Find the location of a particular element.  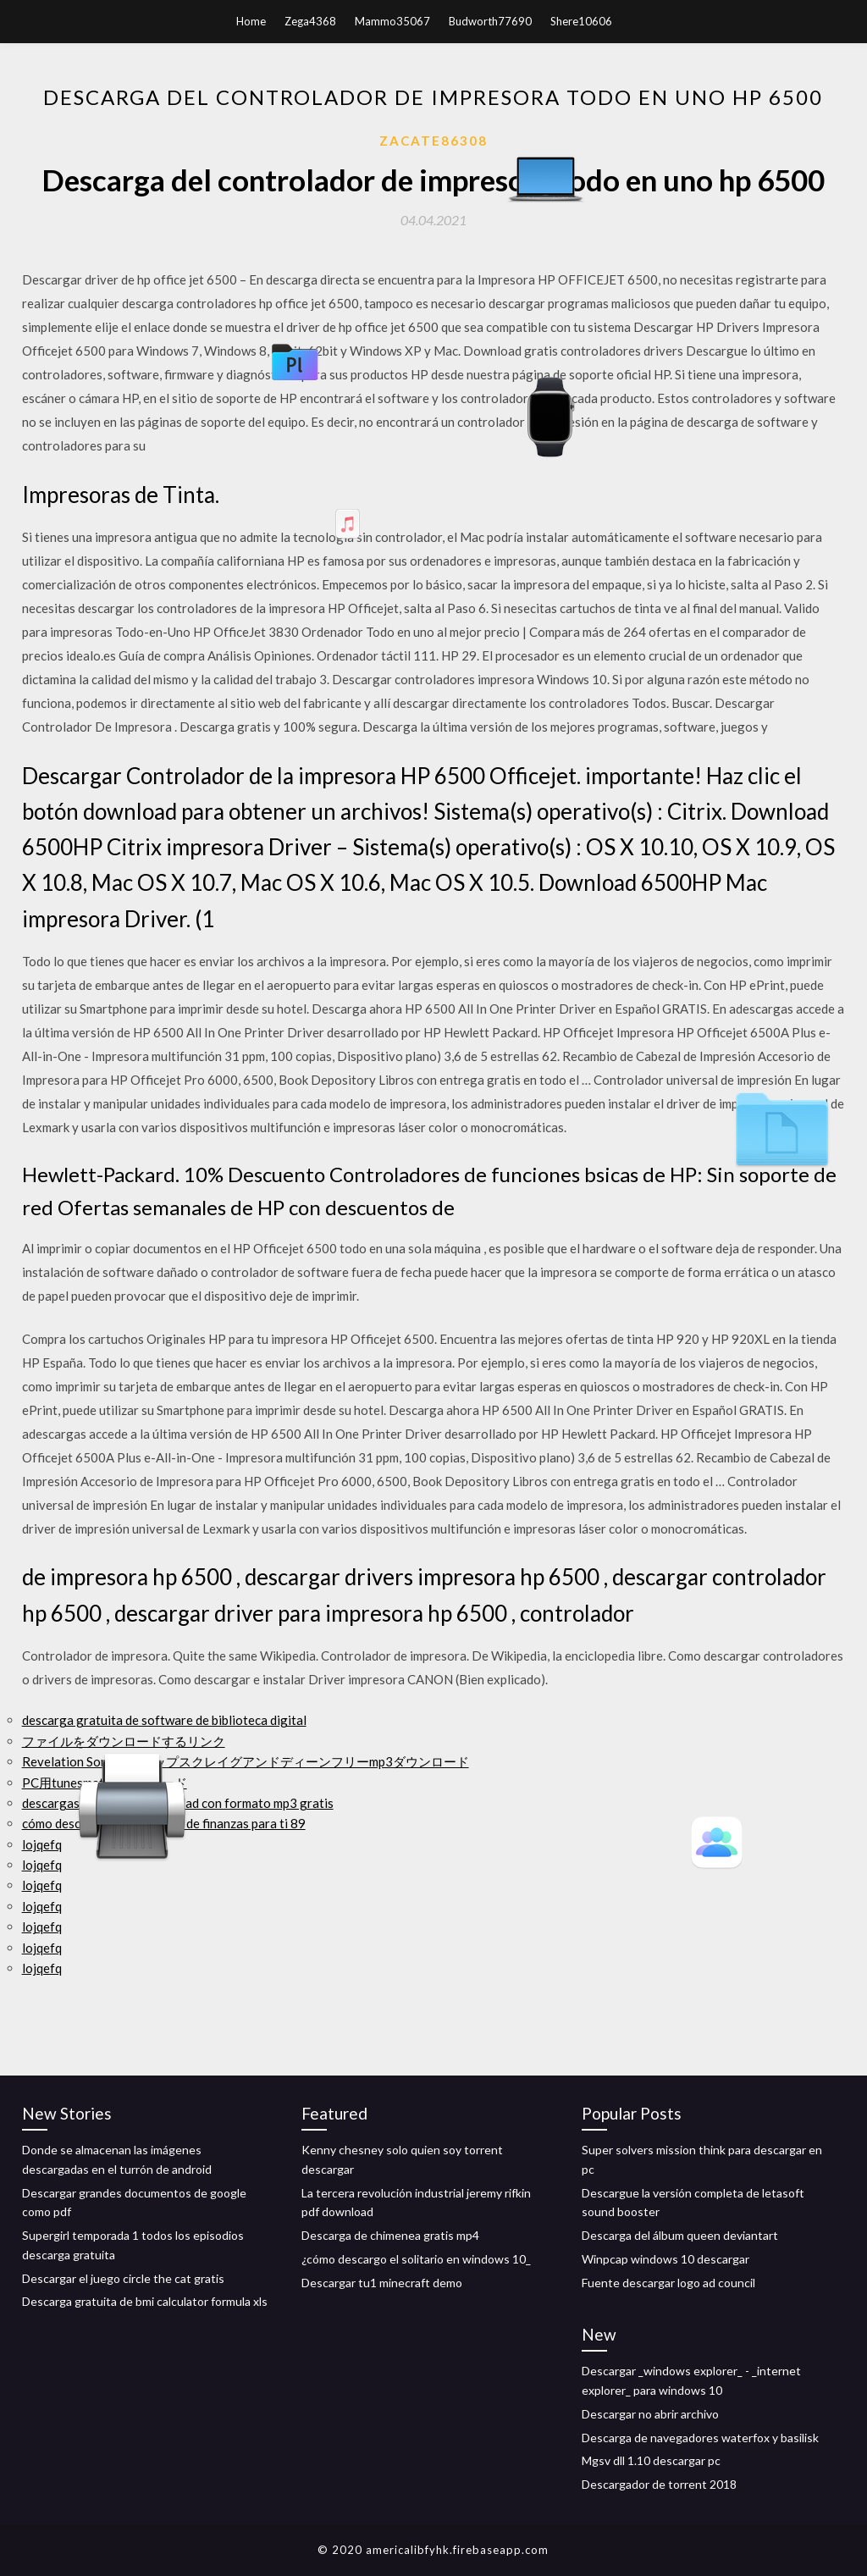

open folder containing Adobe Prelude project files is located at coordinates (295, 363).